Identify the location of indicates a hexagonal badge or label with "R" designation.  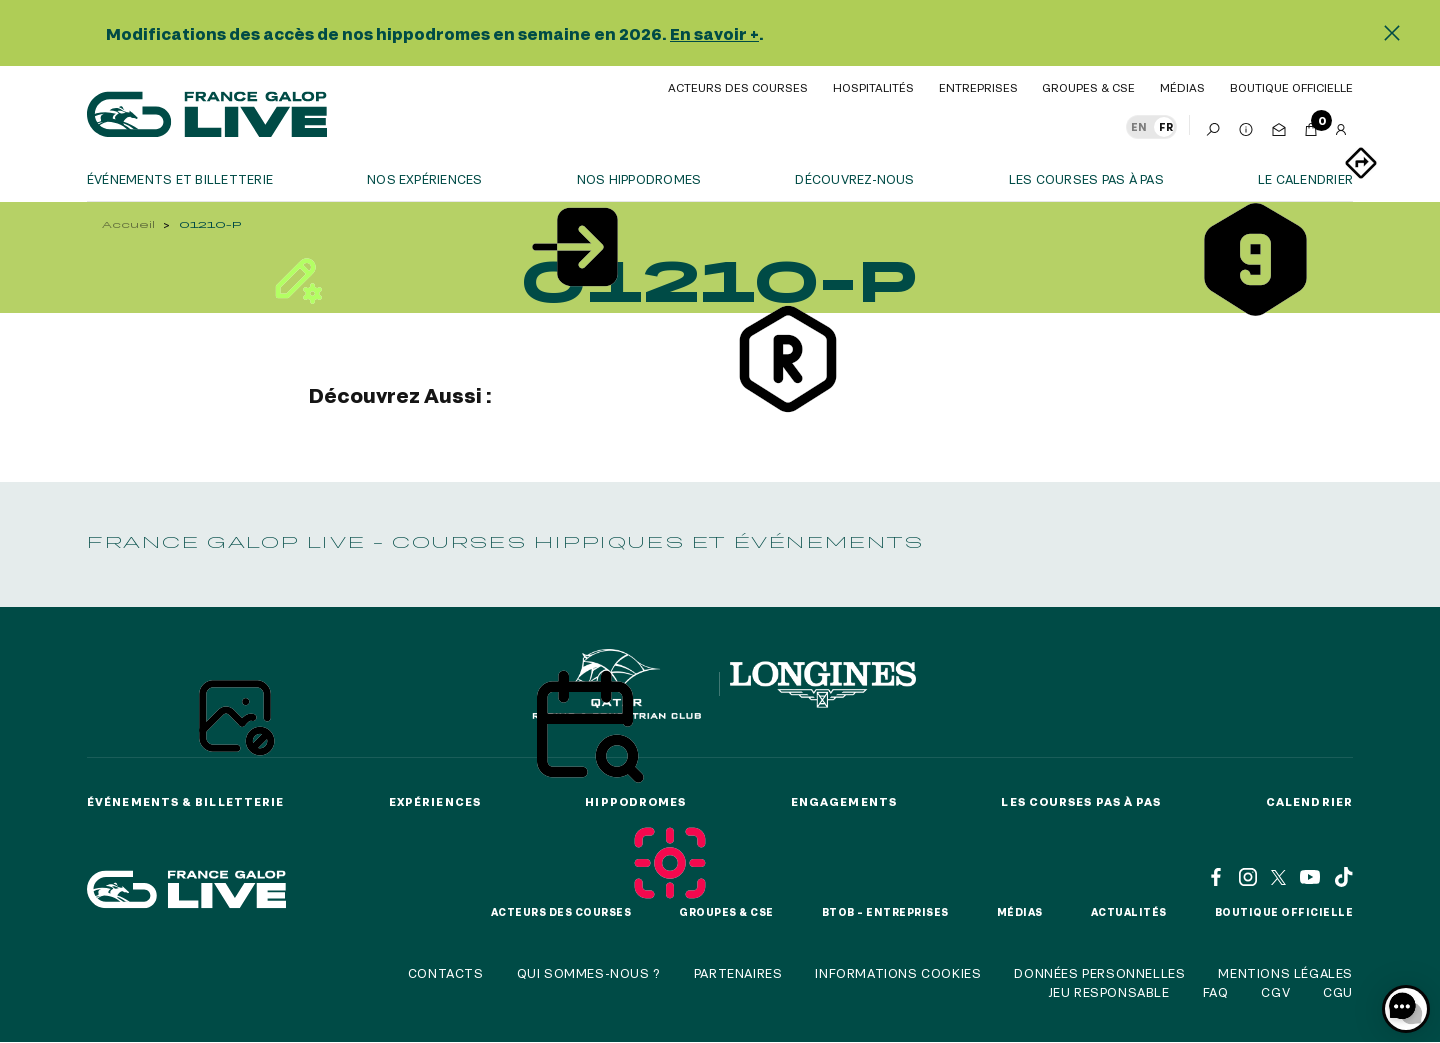
(788, 359).